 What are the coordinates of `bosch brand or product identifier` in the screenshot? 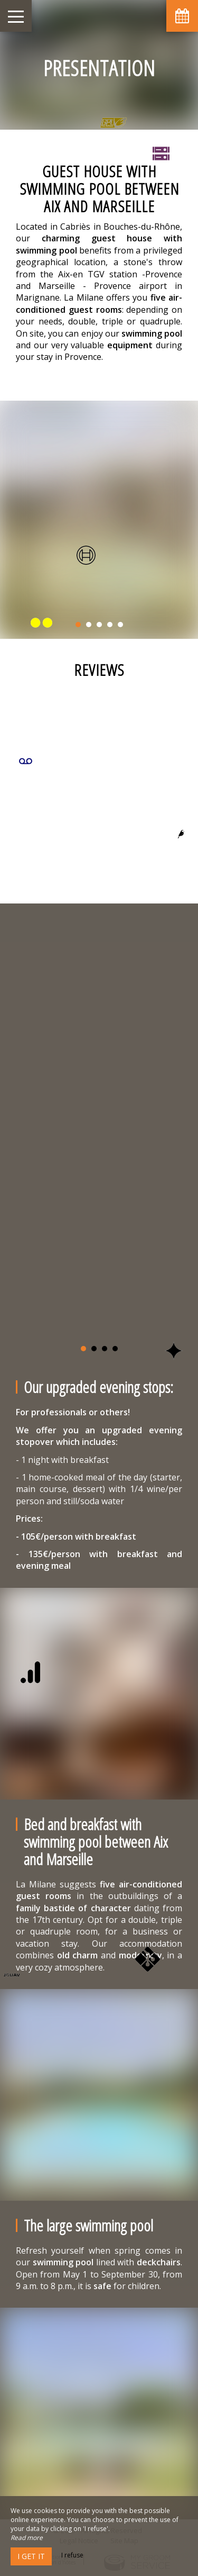 It's located at (86, 555).